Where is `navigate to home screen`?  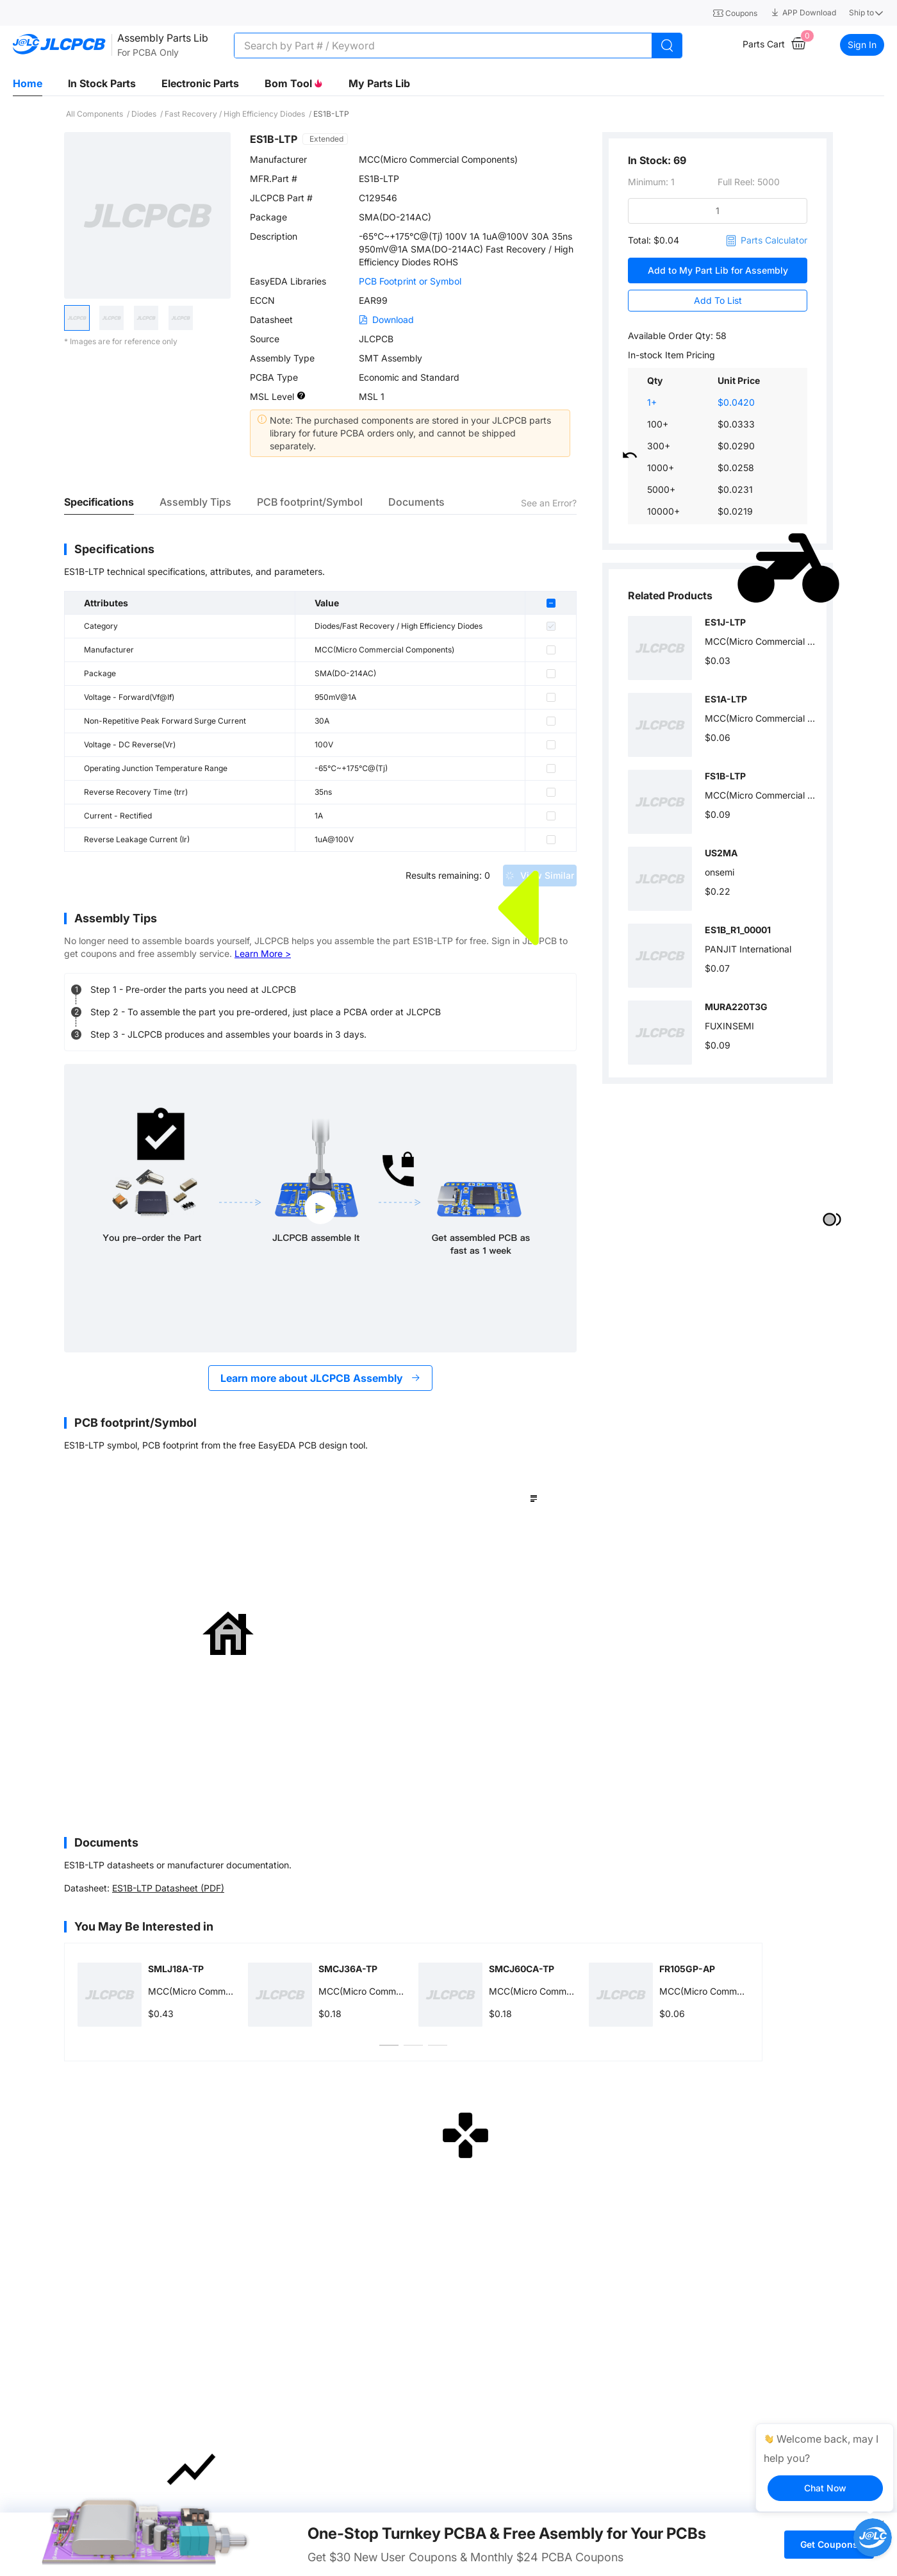 navigate to home screen is located at coordinates (228, 1634).